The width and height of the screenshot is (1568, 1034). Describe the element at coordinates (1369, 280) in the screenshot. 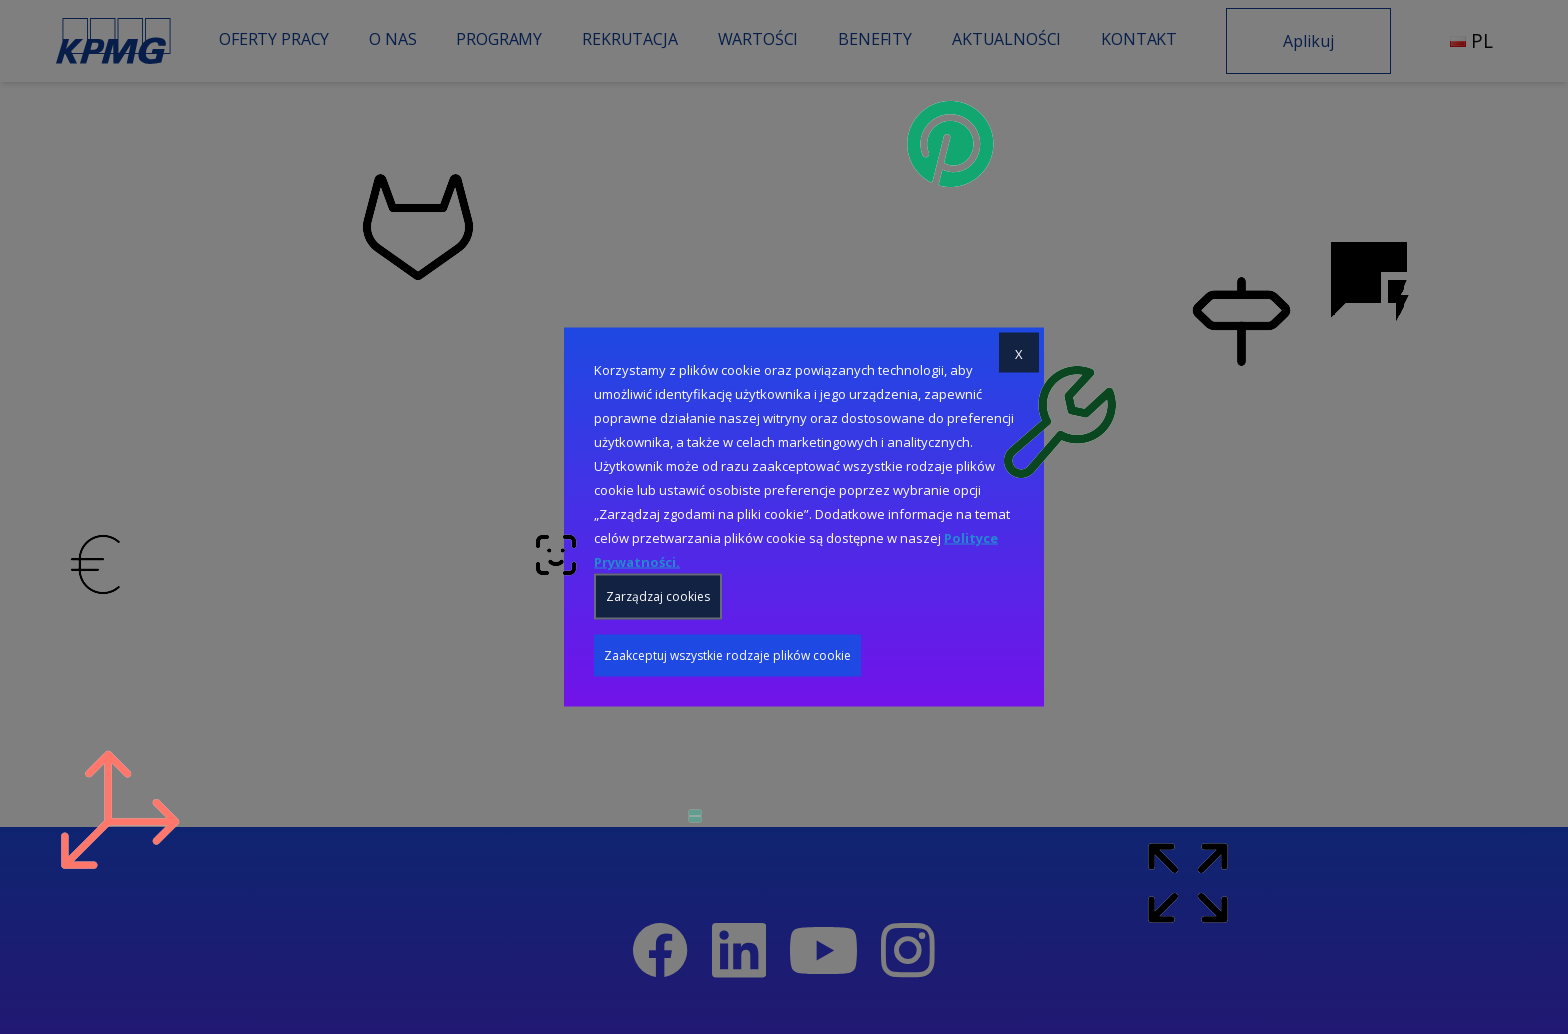

I see `send a quick reply to a message` at that location.